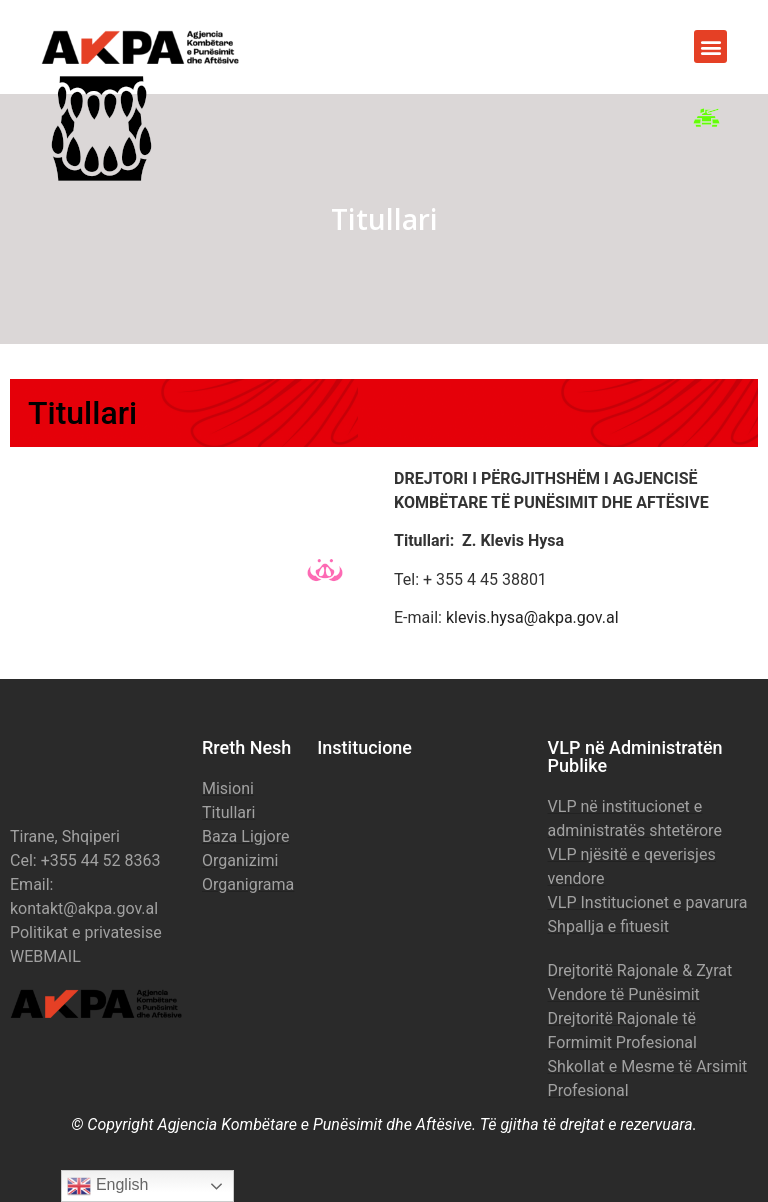 This screenshot has height=1202, width=768. What do you see at coordinates (101, 128) in the screenshot?
I see `view dental health or teeth status` at bounding box center [101, 128].